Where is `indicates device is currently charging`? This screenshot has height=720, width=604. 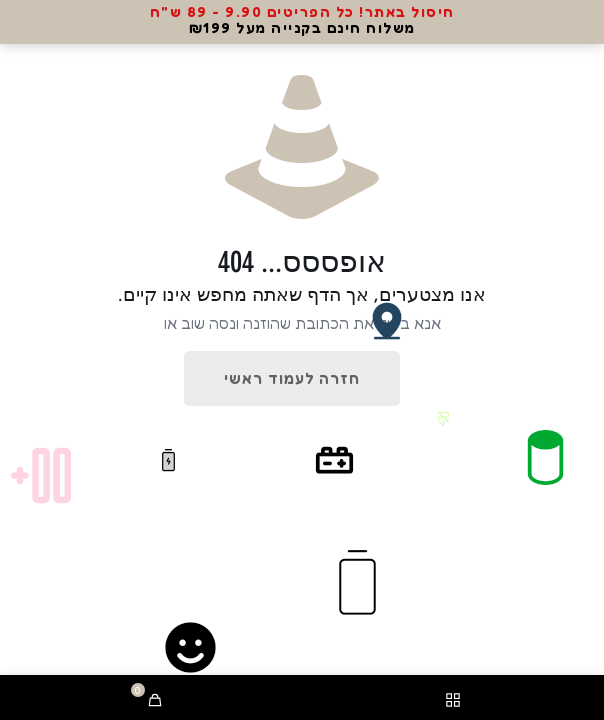
indicates device is currently charging is located at coordinates (168, 460).